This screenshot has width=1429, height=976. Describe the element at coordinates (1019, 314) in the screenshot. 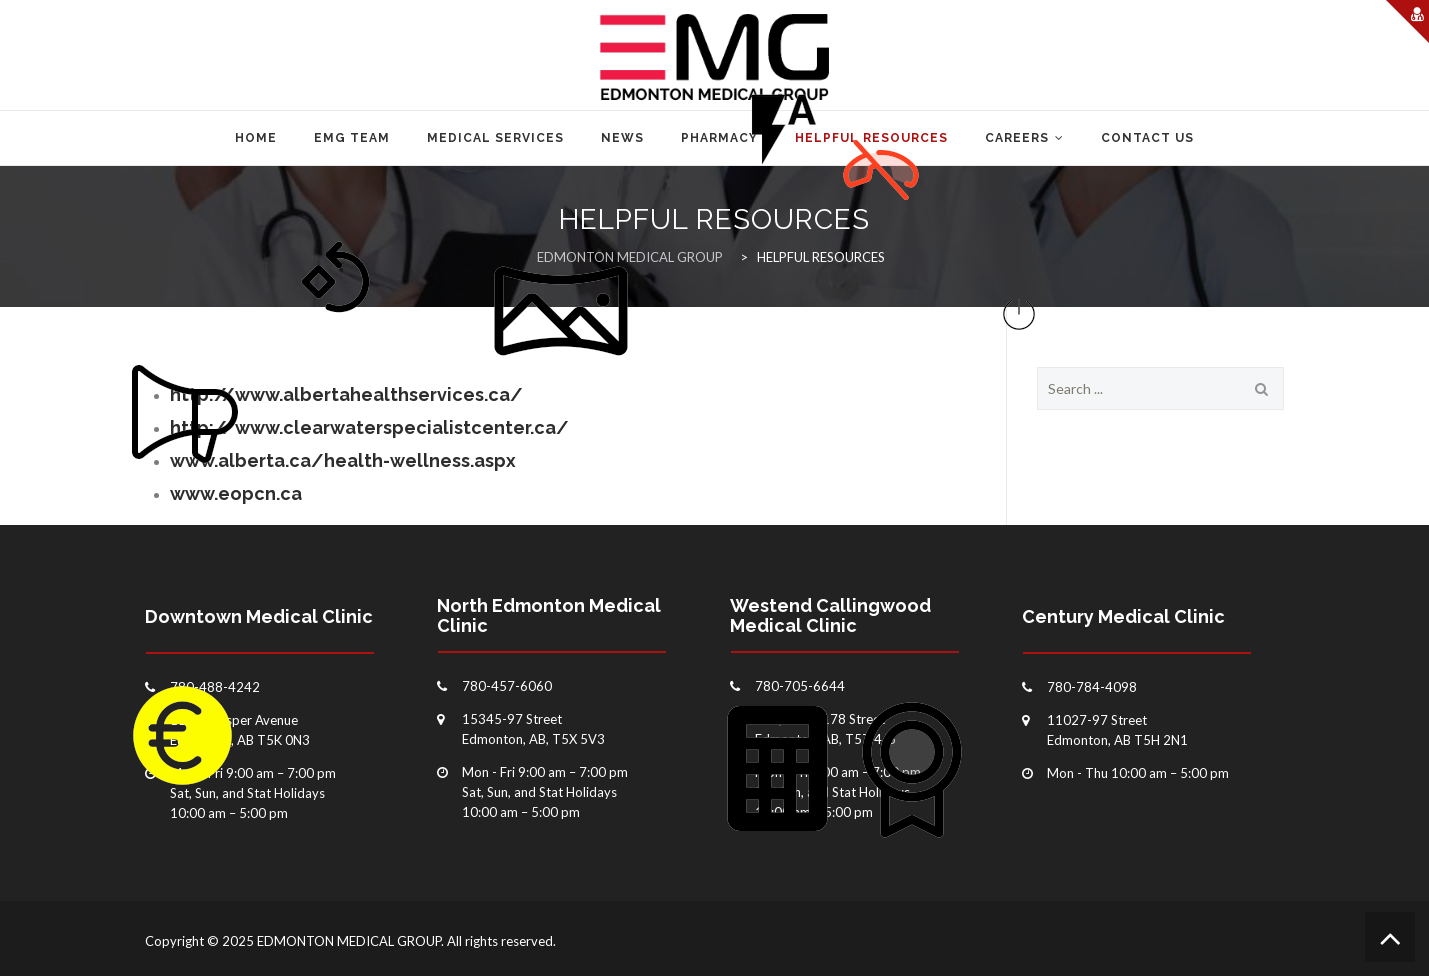

I see `turn device on or off` at that location.